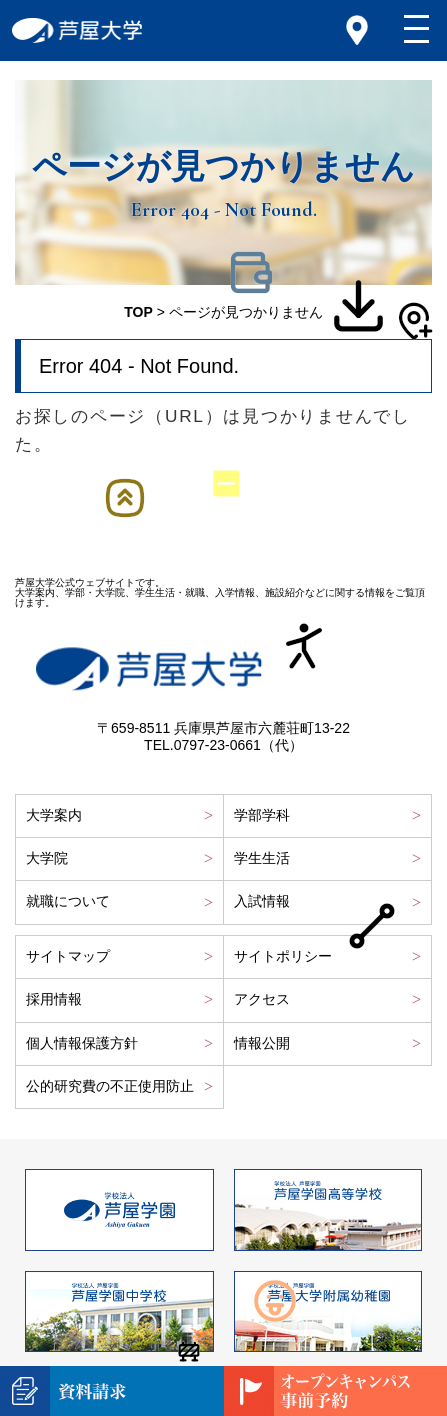 This screenshot has width=447, height=1416. I want to click on access your wallet or payment methods, so click(251, 272).